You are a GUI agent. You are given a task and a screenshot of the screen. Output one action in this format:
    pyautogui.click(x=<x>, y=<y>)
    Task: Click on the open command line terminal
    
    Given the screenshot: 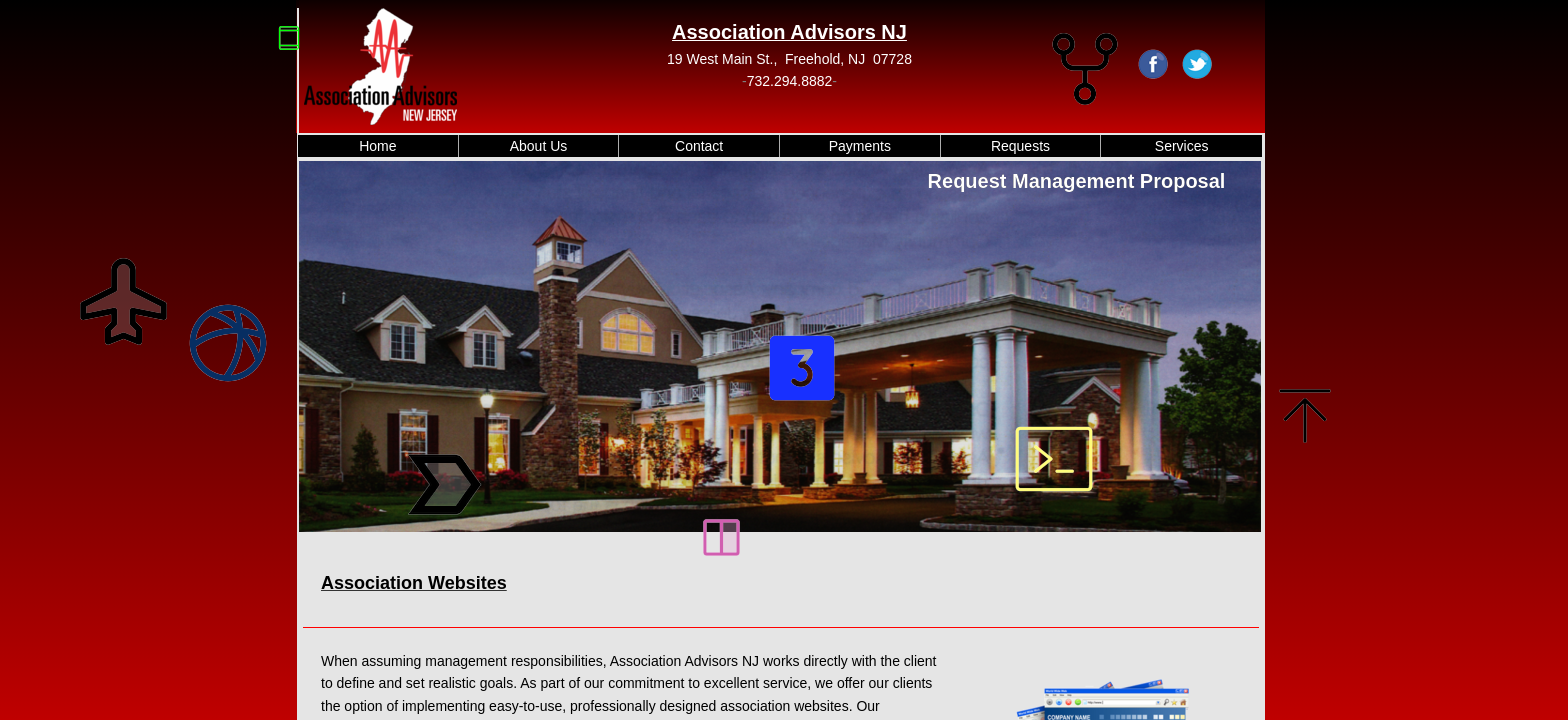 What is the action you would take?
    pyautogui.click(x=1054, y=459)
    